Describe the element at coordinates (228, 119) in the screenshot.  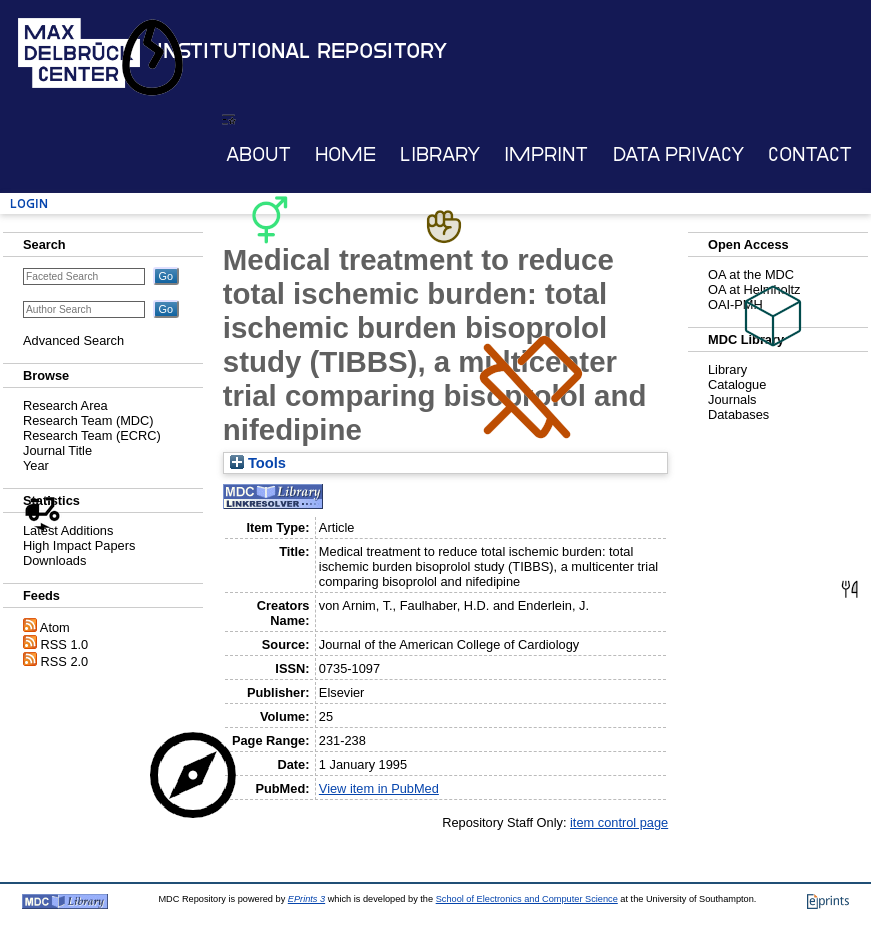
I see `view your favorites list` at that location.